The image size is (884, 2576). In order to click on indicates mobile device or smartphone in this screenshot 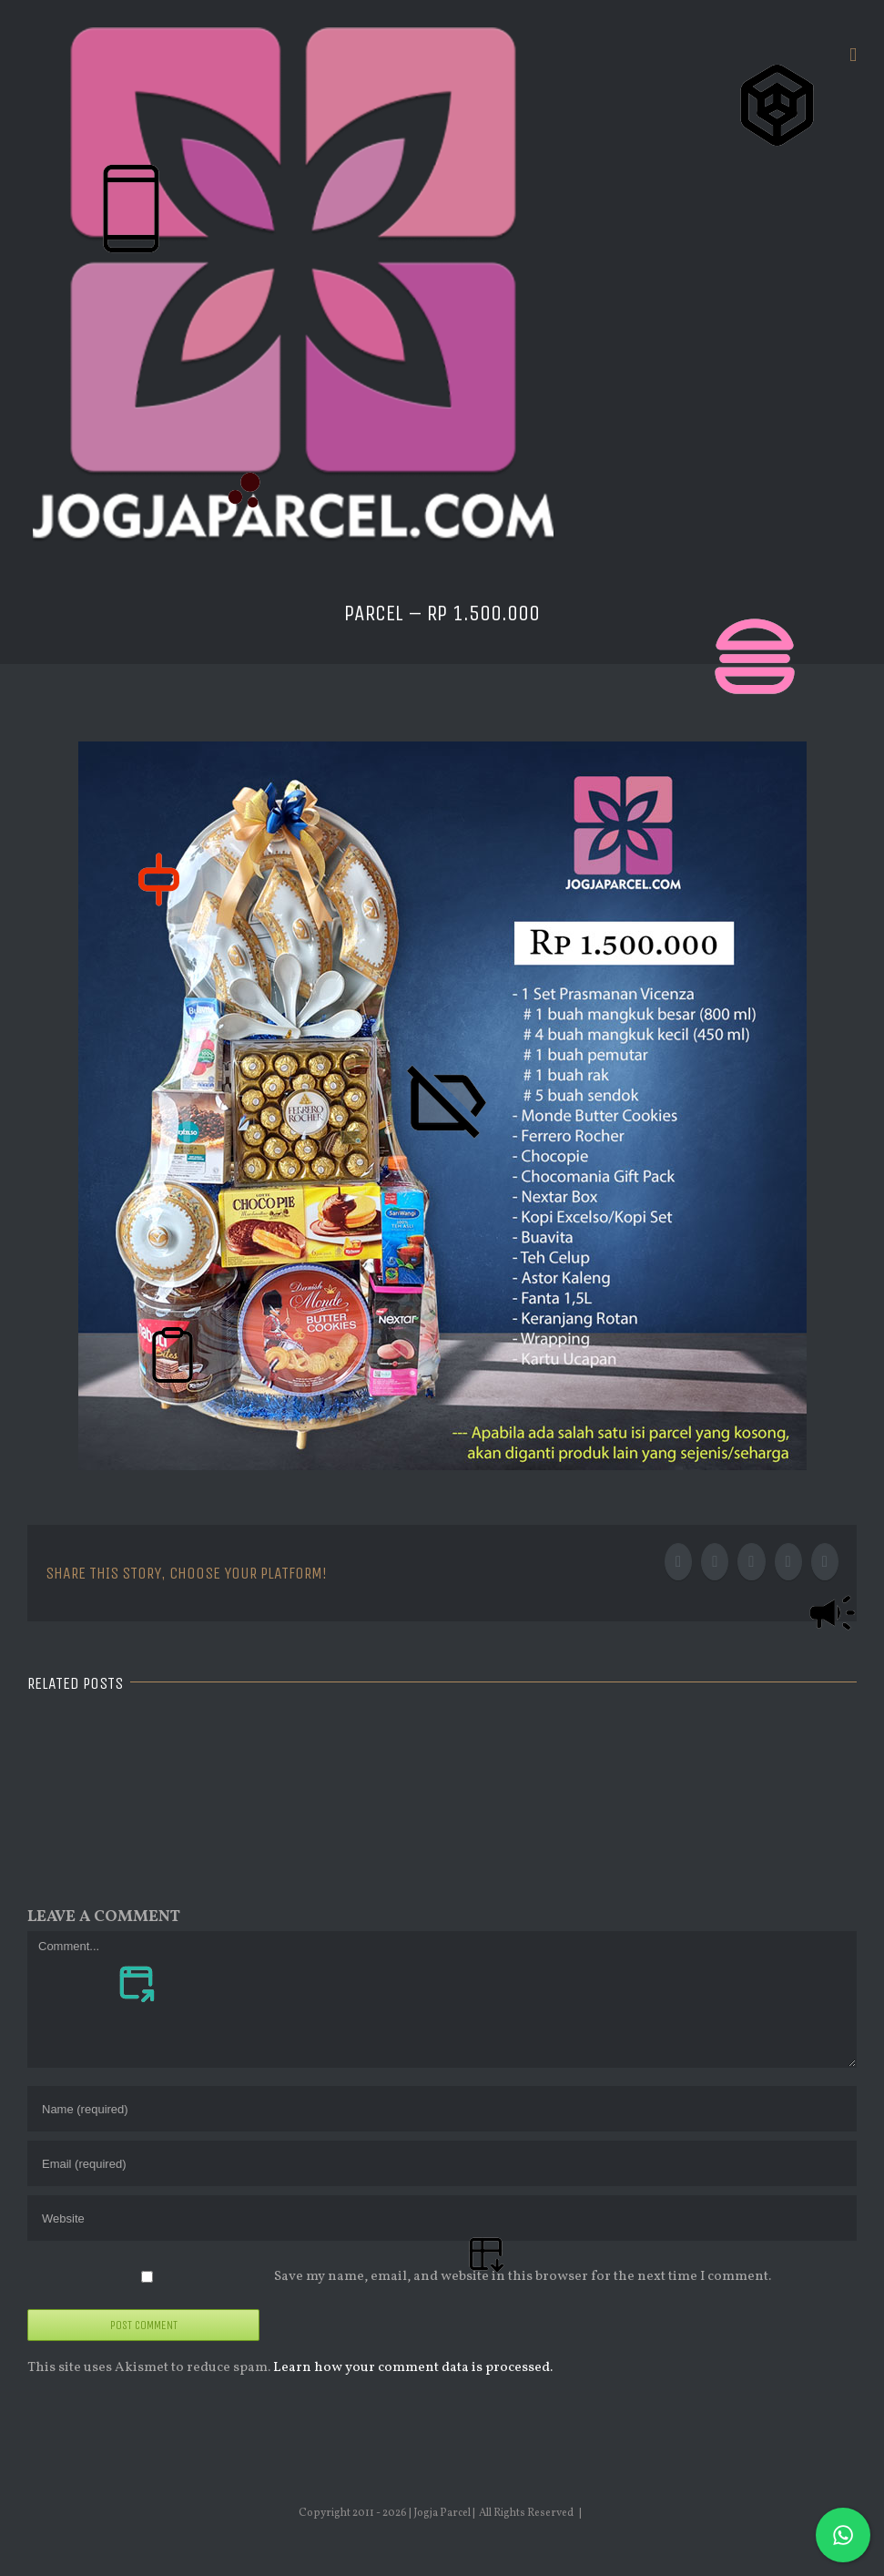, I will do `click(131, 209)`.